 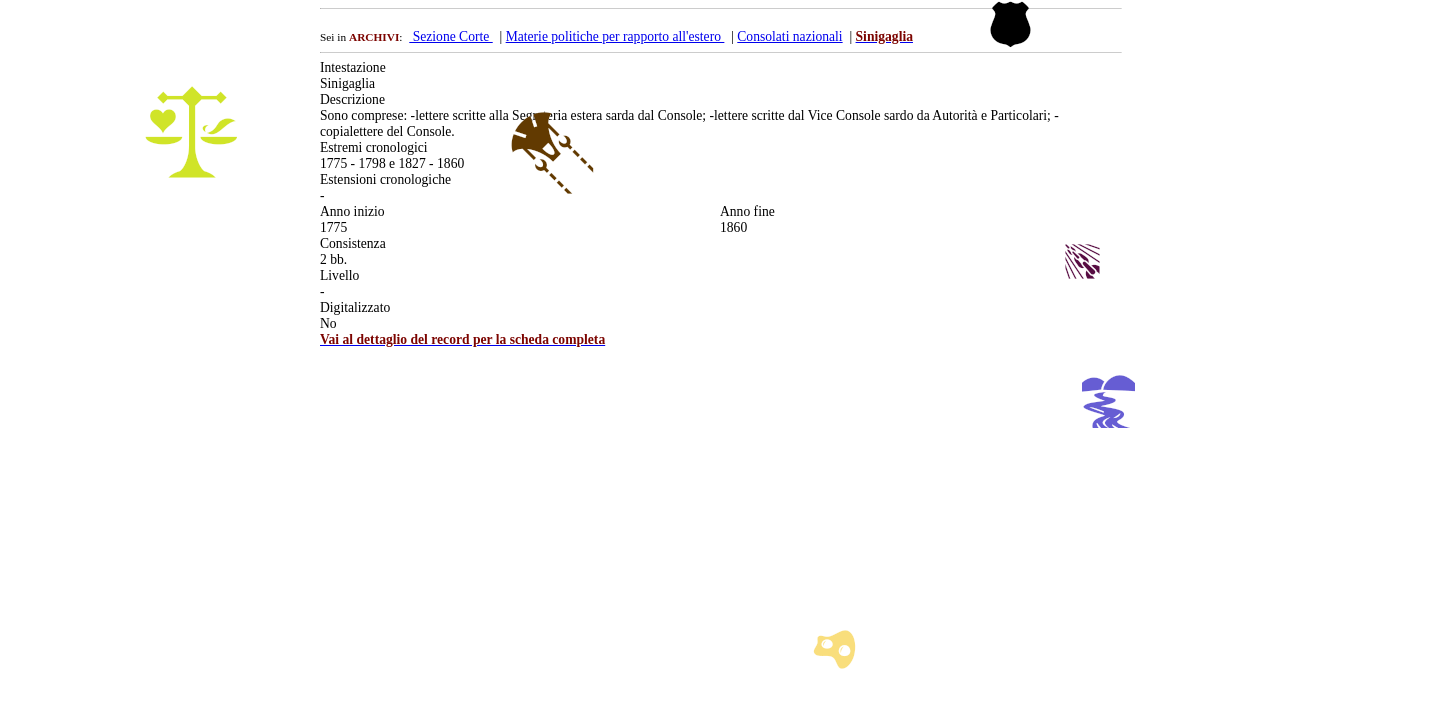 I want to click on view law enforcement or security features, so click(x=1010, y=24).